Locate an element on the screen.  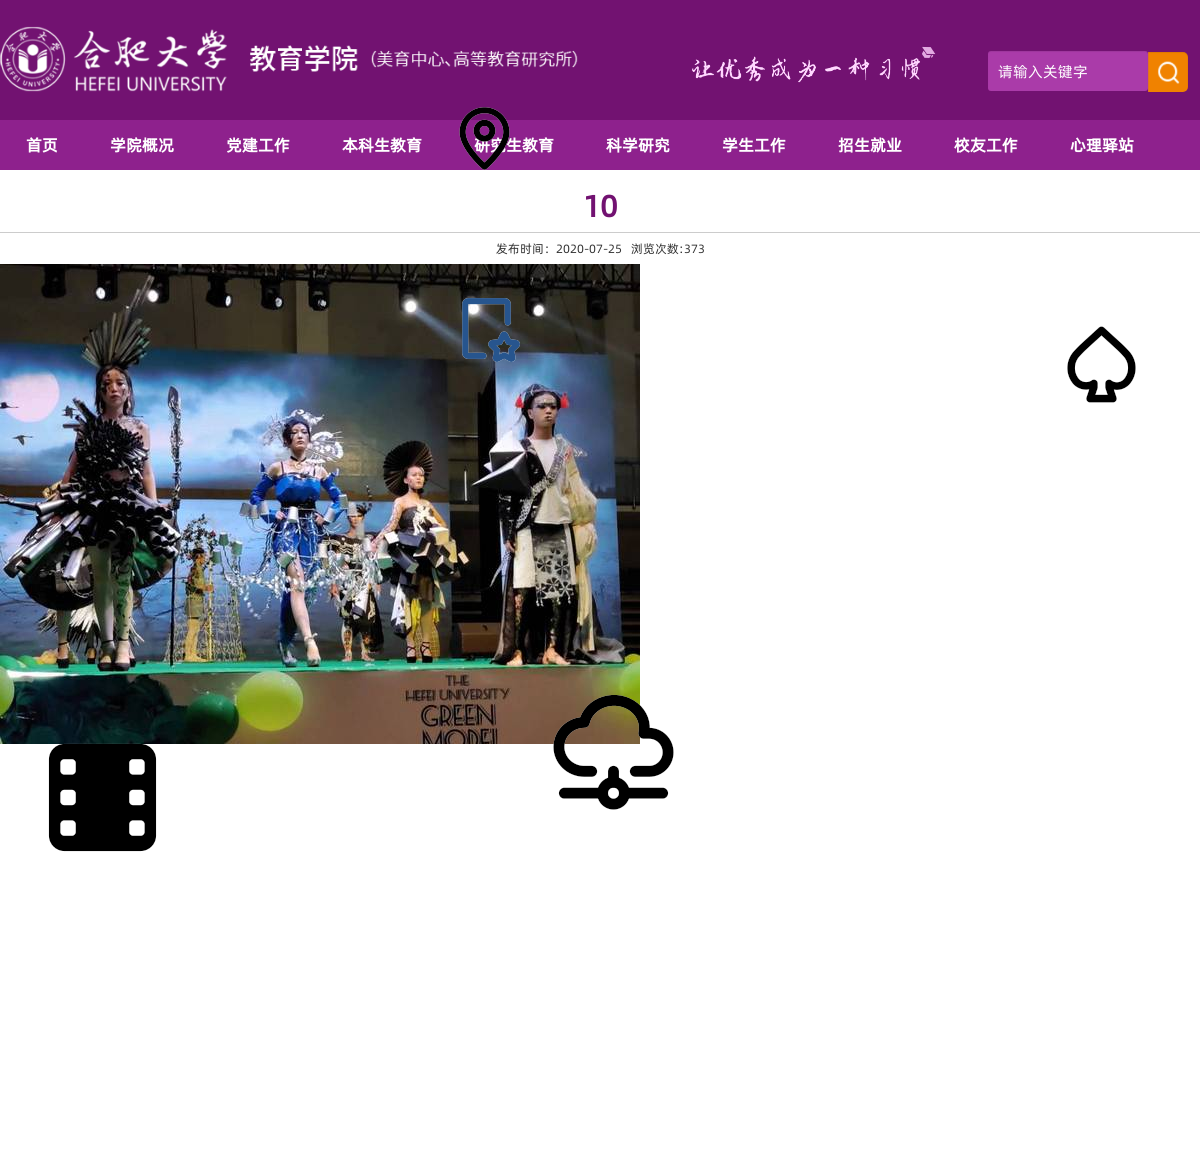
mark tablet as favorite device is located at coordinates (486, 328).